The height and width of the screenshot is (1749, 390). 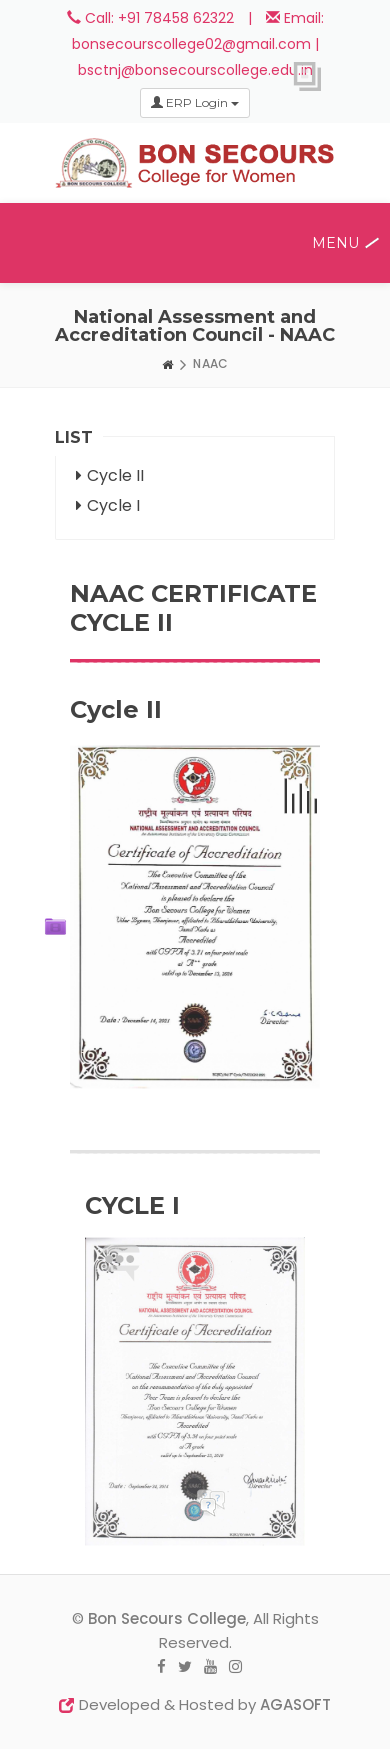 I want to click on open your videos folder, so click(x=55, y=926).